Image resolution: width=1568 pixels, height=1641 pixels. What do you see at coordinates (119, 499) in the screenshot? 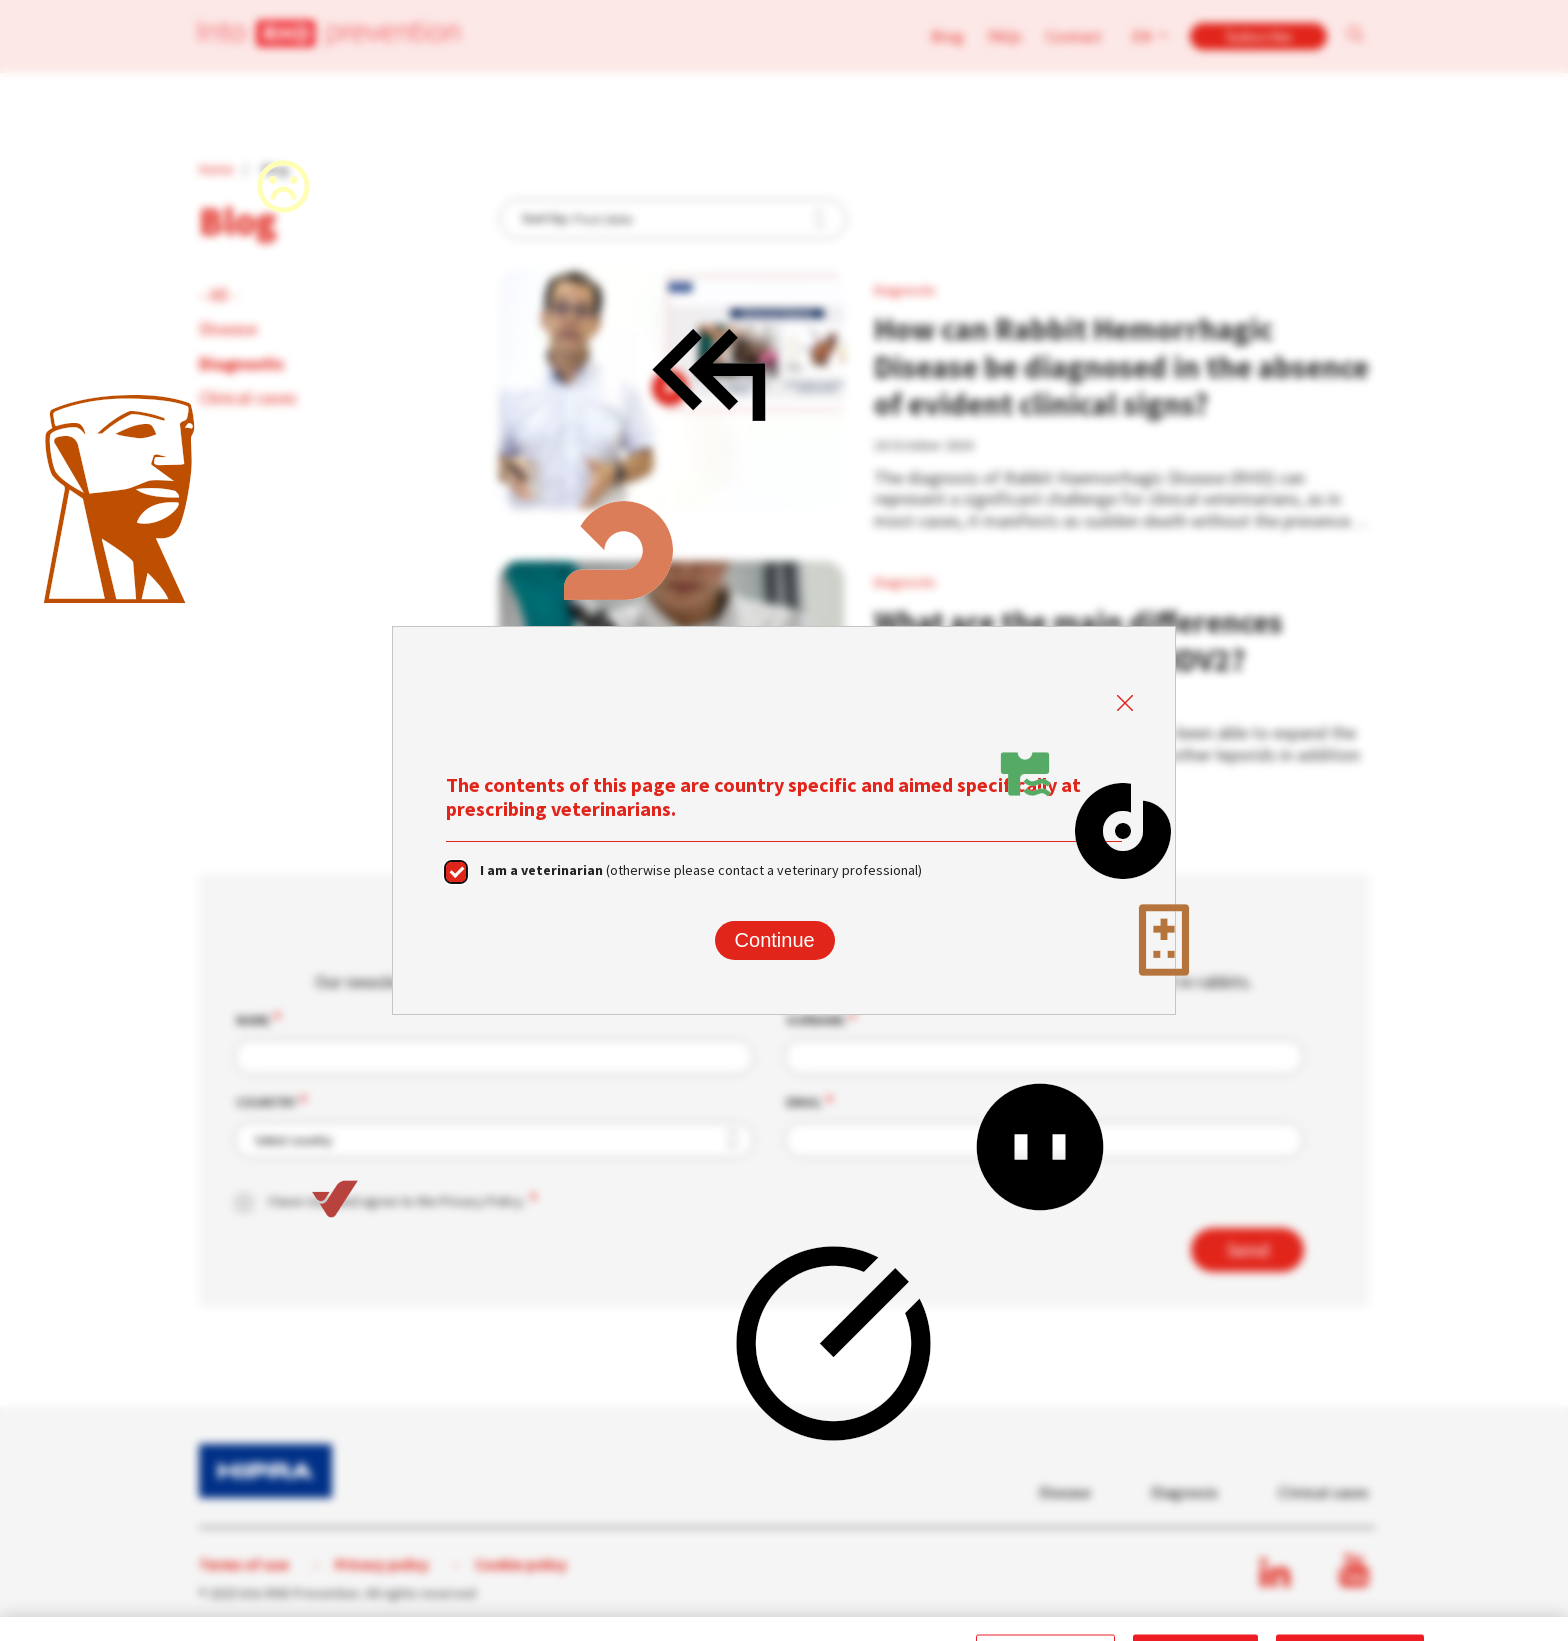
I see `kingston technology company logo` at bounding box center [119, 499].